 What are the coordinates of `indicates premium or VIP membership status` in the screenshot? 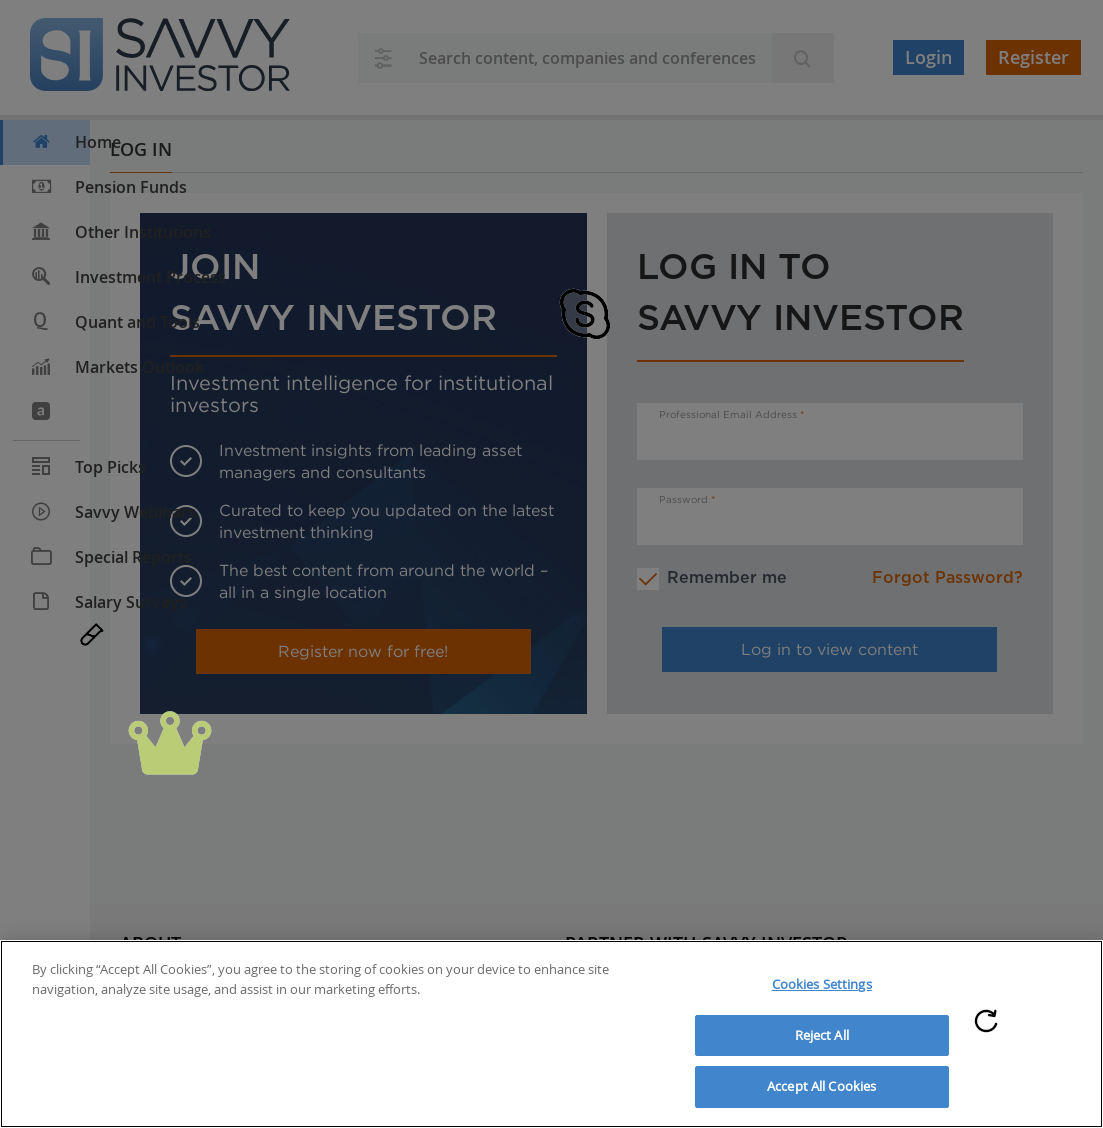 It's located at (170, 747).